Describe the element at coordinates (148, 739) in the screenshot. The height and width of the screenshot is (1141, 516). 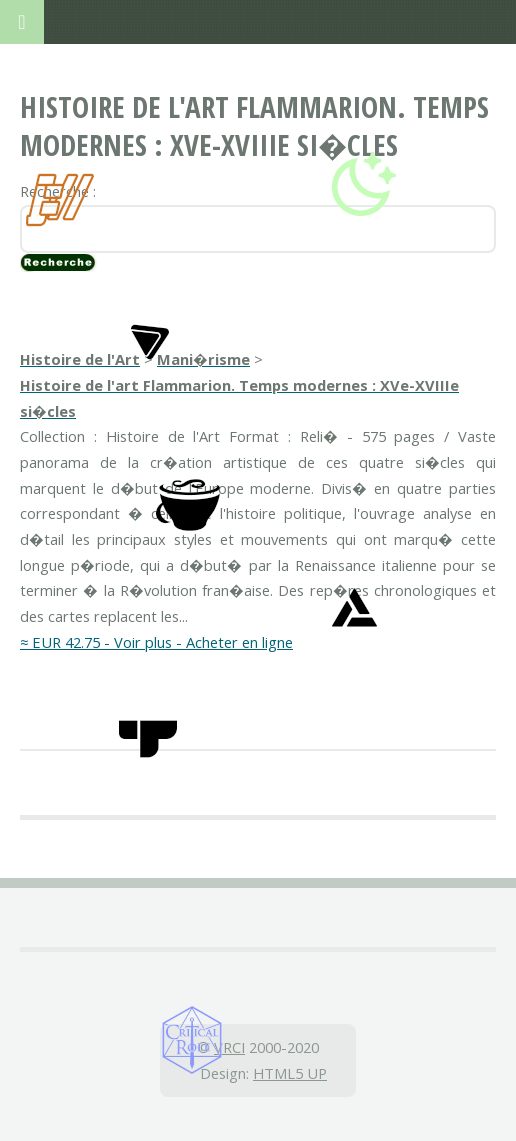
I see `visit top.gg website` at that location.